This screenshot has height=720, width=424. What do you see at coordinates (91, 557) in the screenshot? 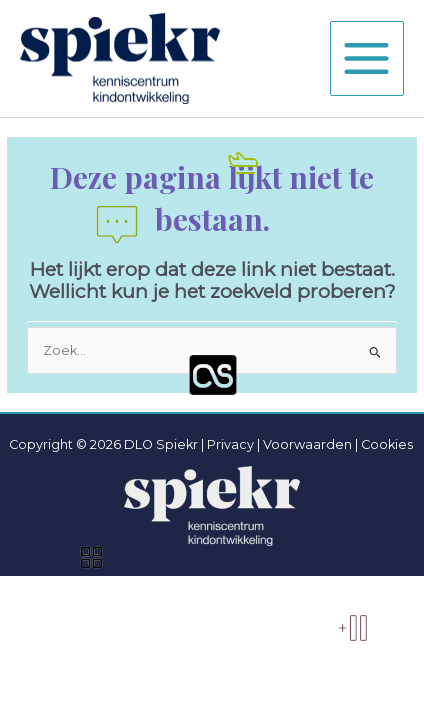
I see `view all apps or menu grid` at bounding box center [91, 557].